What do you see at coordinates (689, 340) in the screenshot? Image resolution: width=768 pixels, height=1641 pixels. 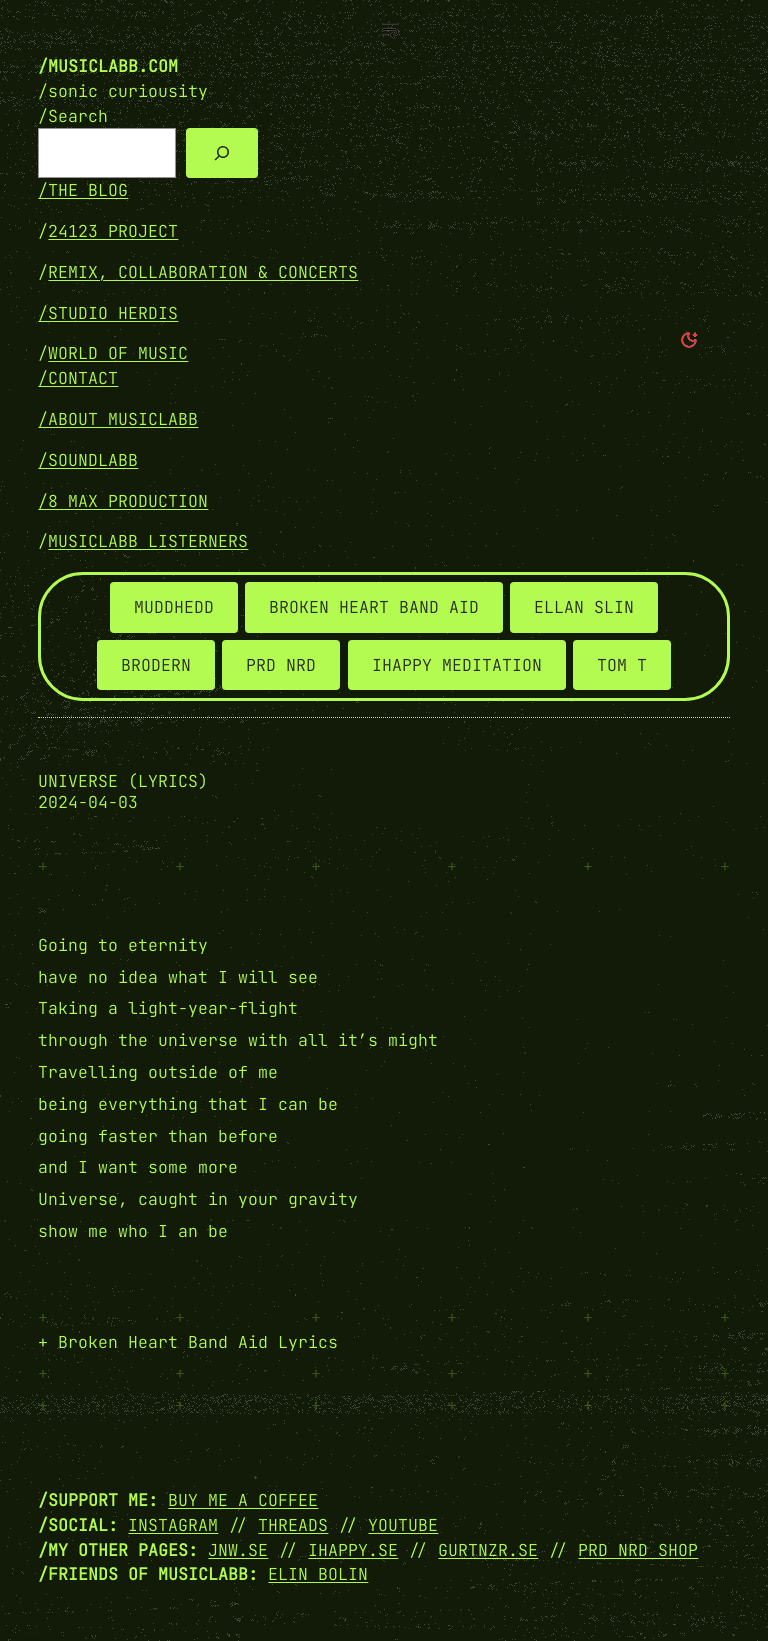 I see `enable dark mode or night theme` at bounding box center [689, 340].